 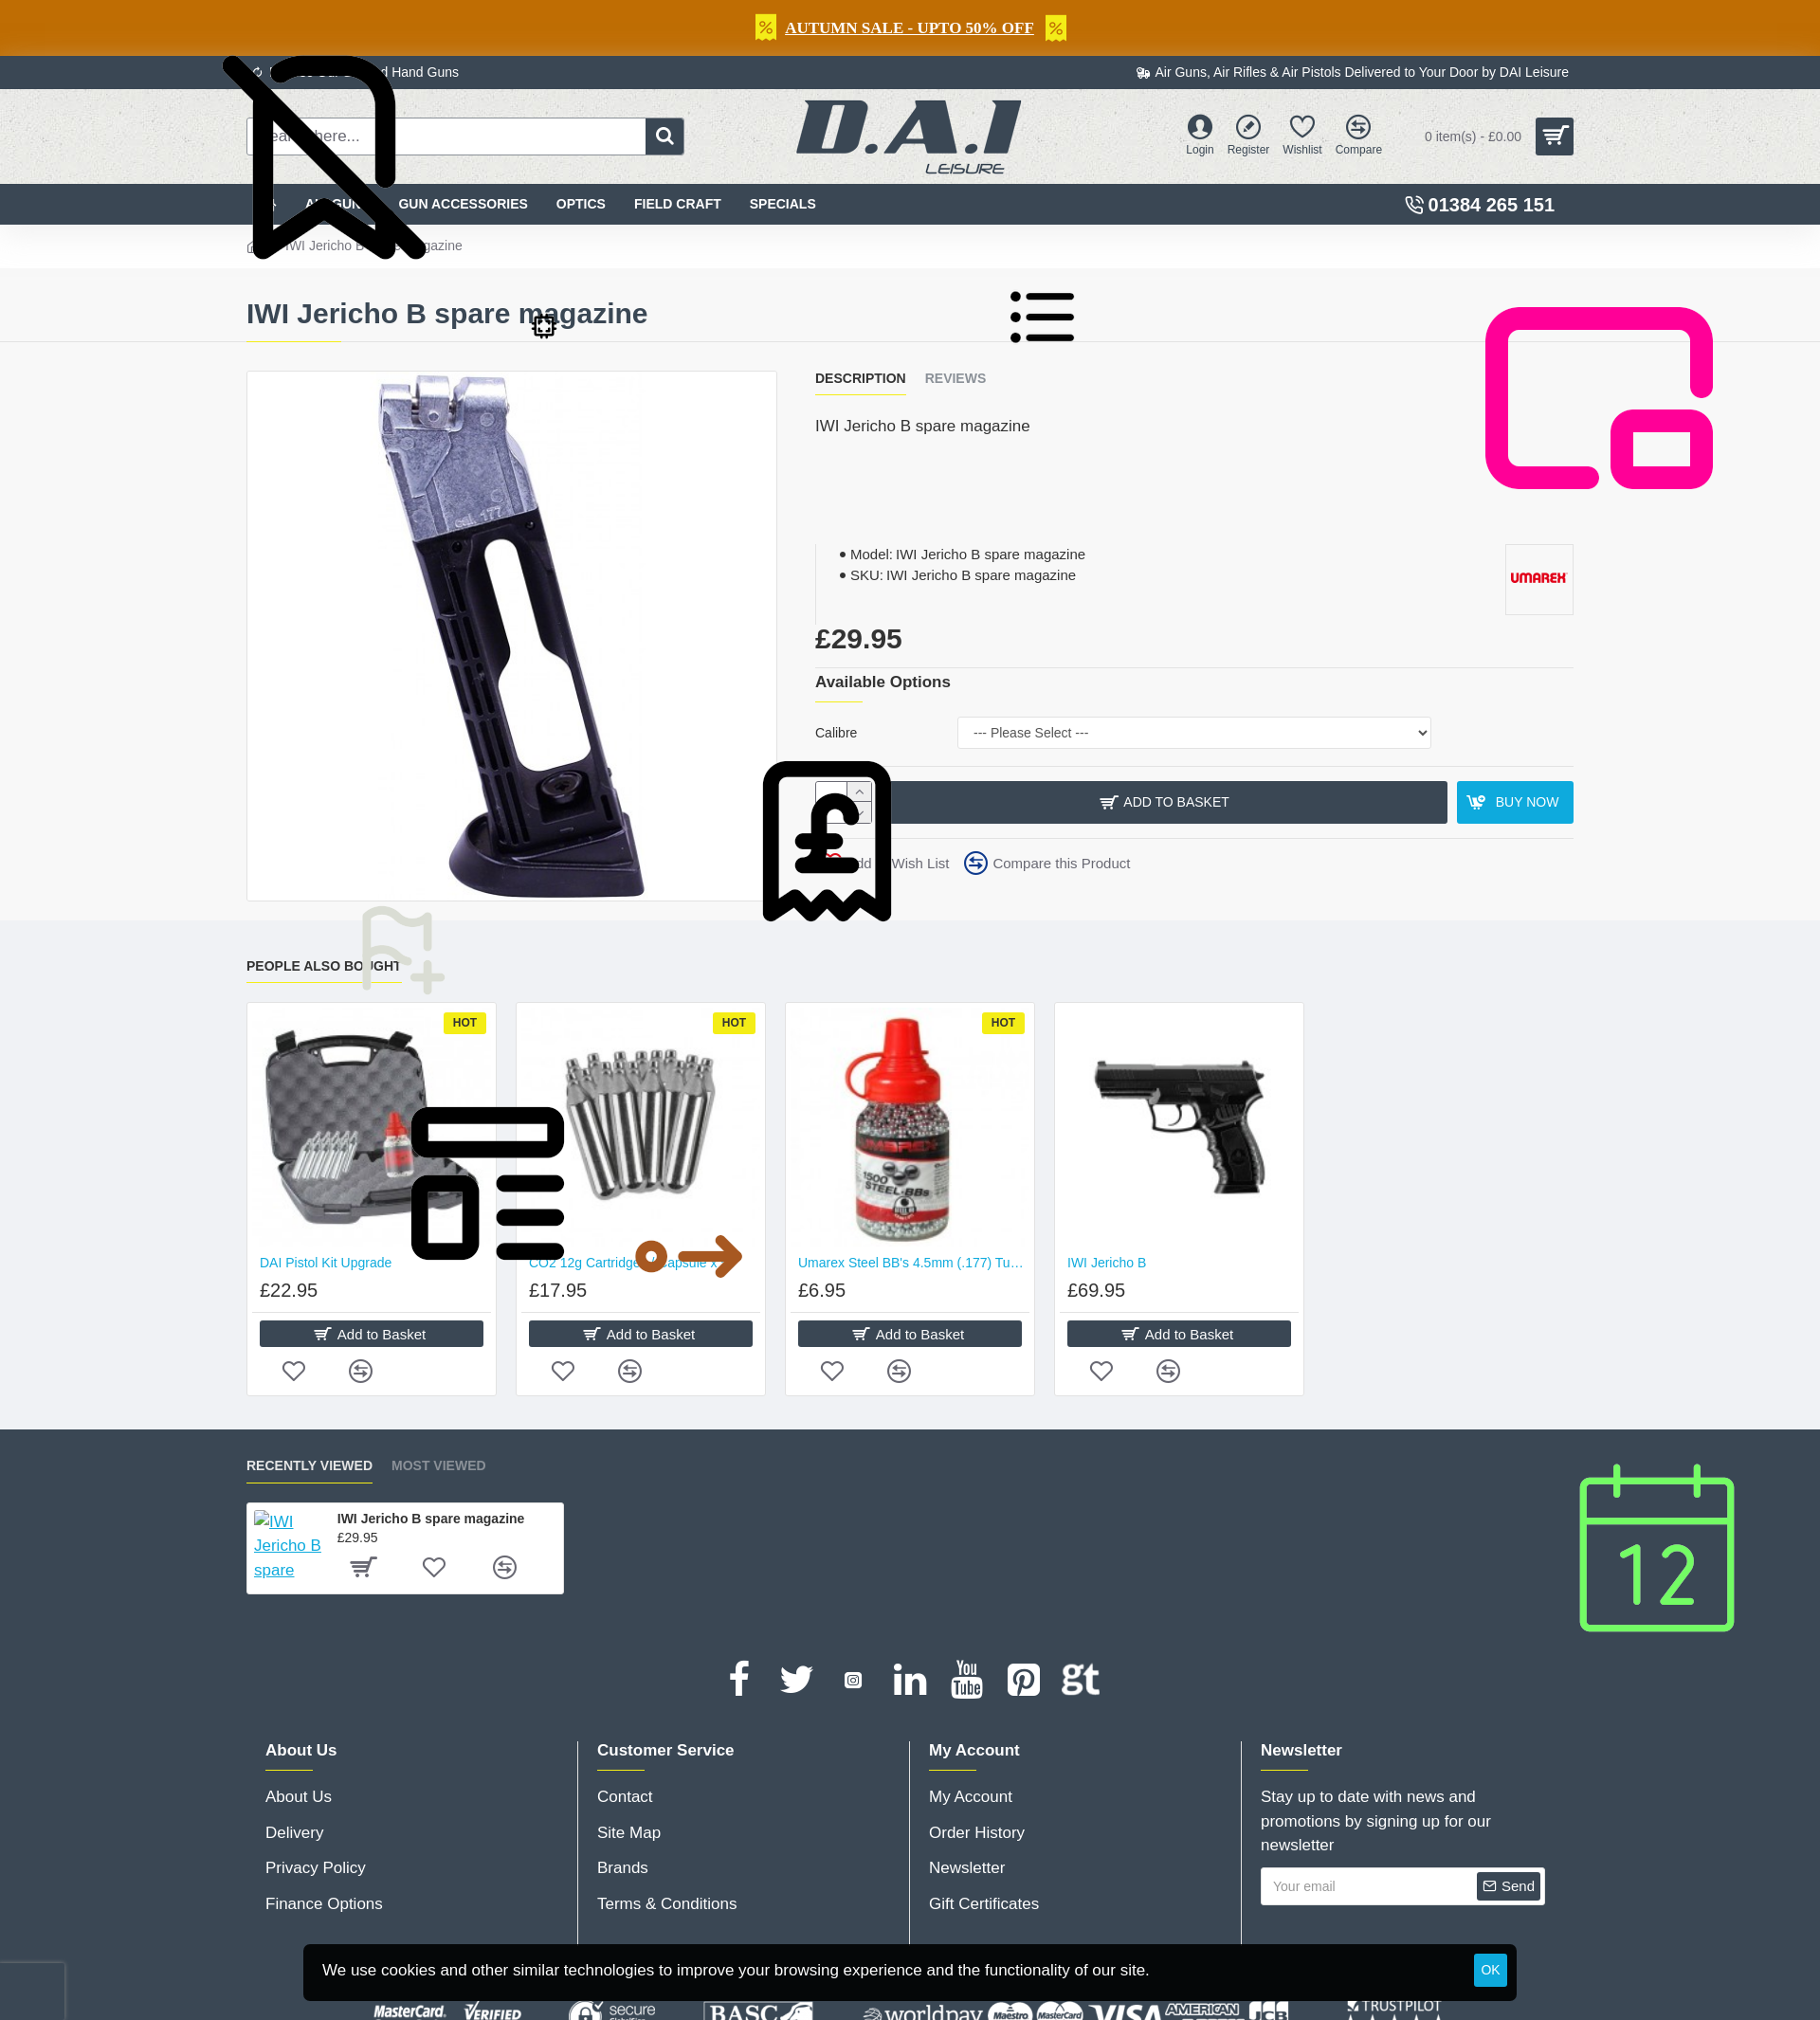 I want to click on view items as a bulleted list, so click(x=1043, y=317).